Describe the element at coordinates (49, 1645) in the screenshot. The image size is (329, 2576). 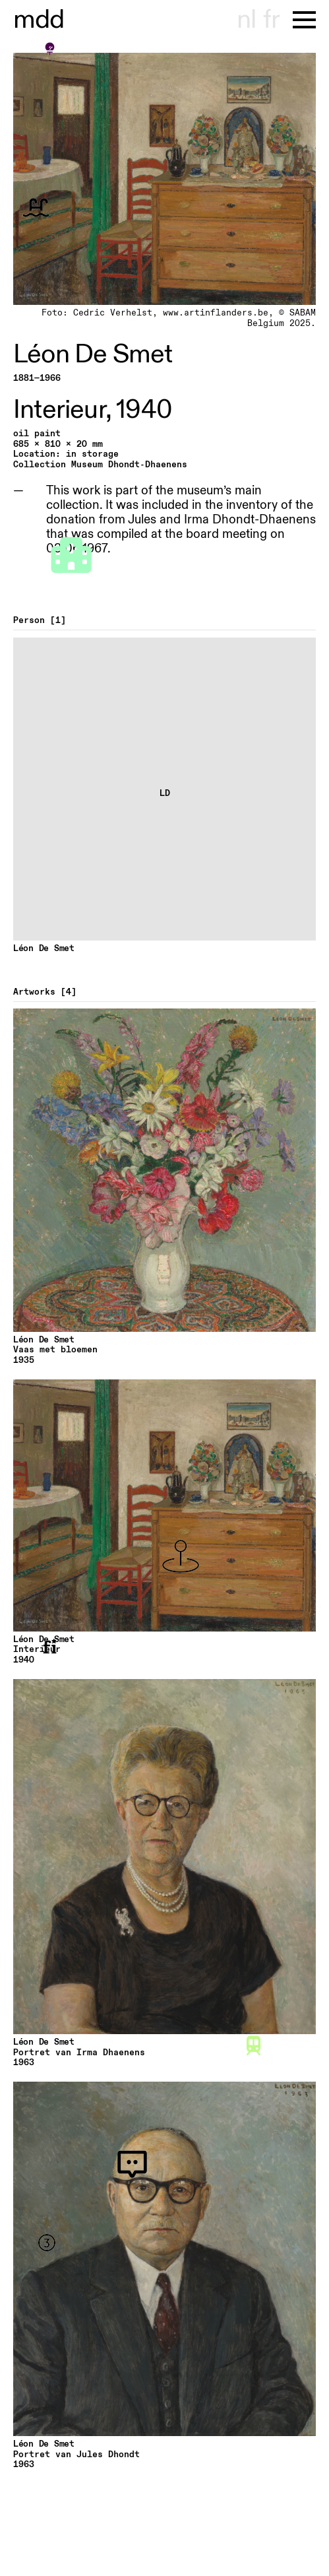
I see `fonticons brand logo` at that location.